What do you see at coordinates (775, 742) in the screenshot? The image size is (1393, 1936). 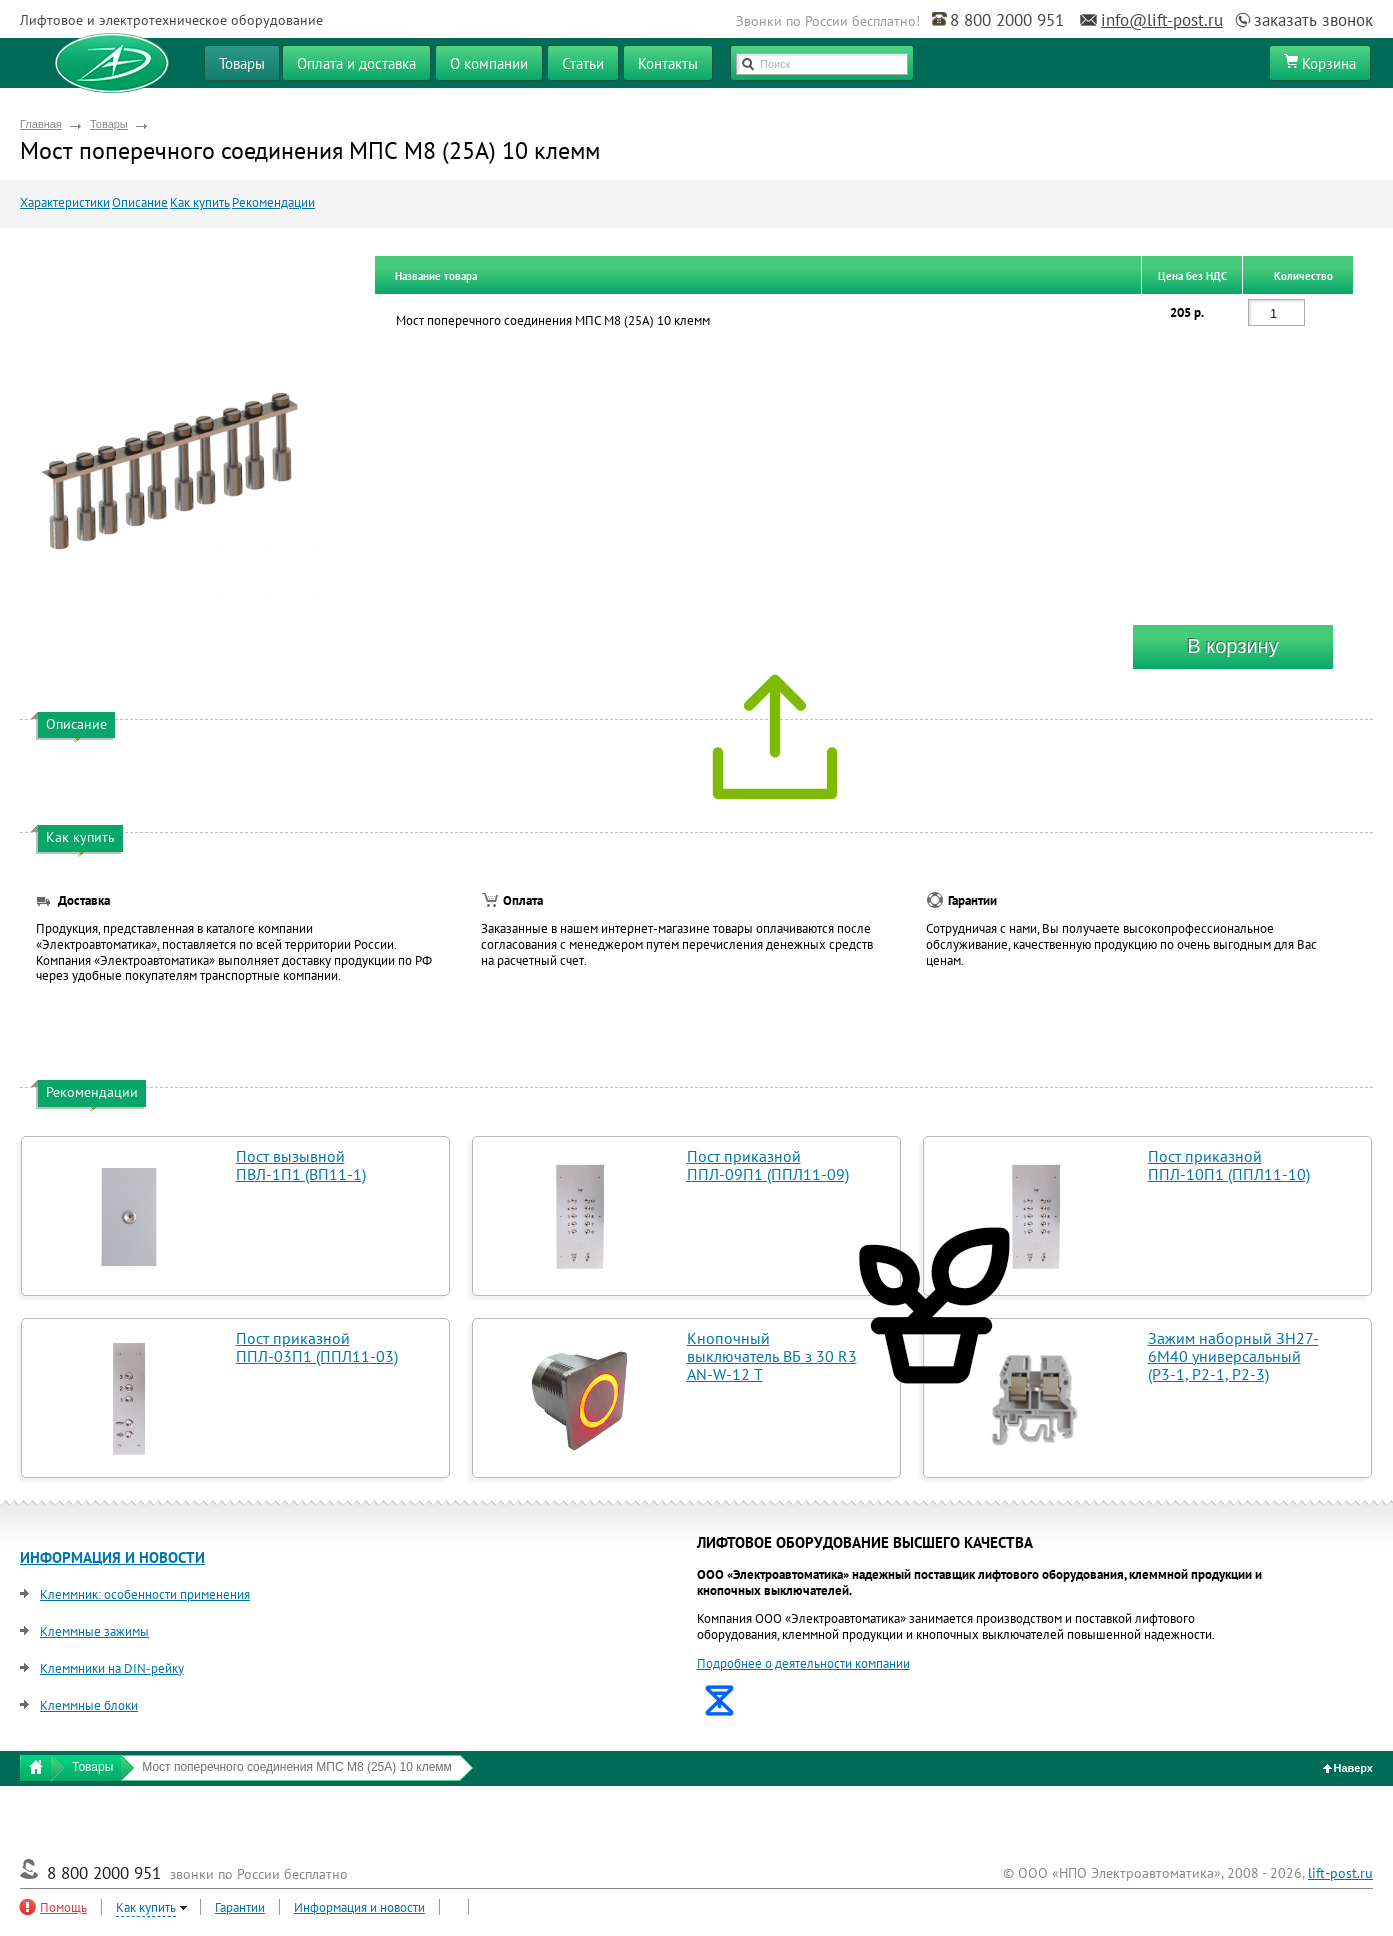 I see `upload a file or document` at bounding box center [775, 742].